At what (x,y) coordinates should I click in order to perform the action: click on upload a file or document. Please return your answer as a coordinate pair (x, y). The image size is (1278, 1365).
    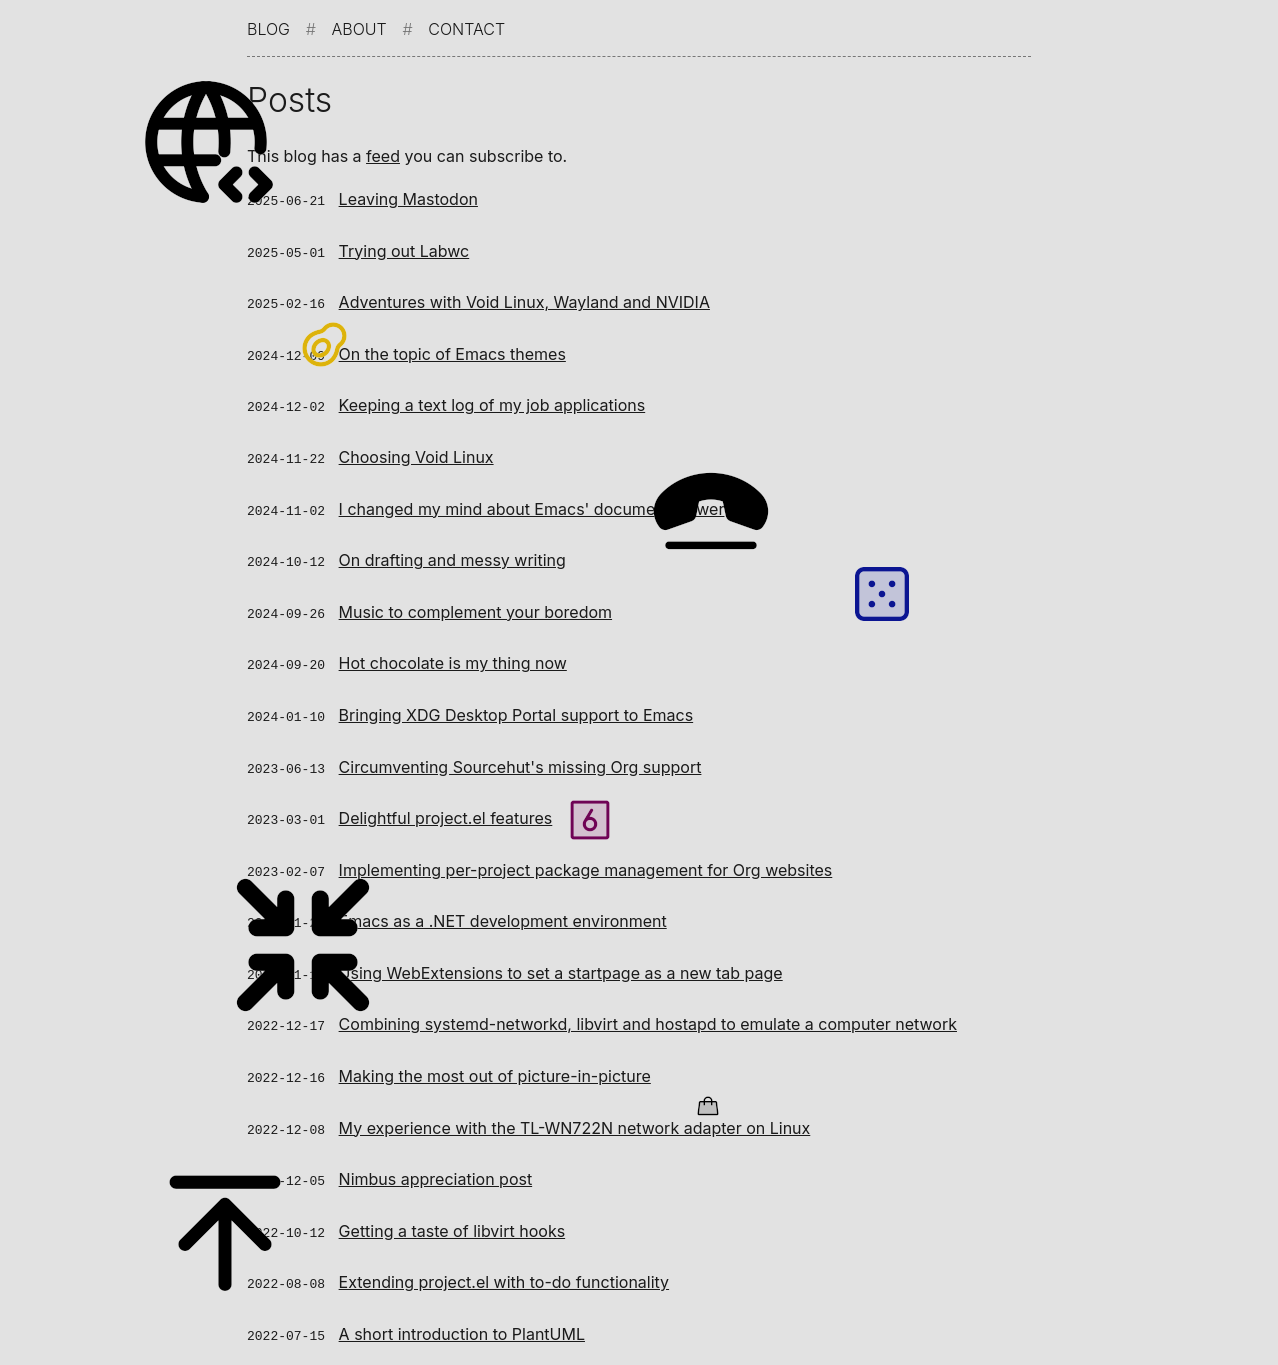
    Looking at the image, I should click on (225, 1231).